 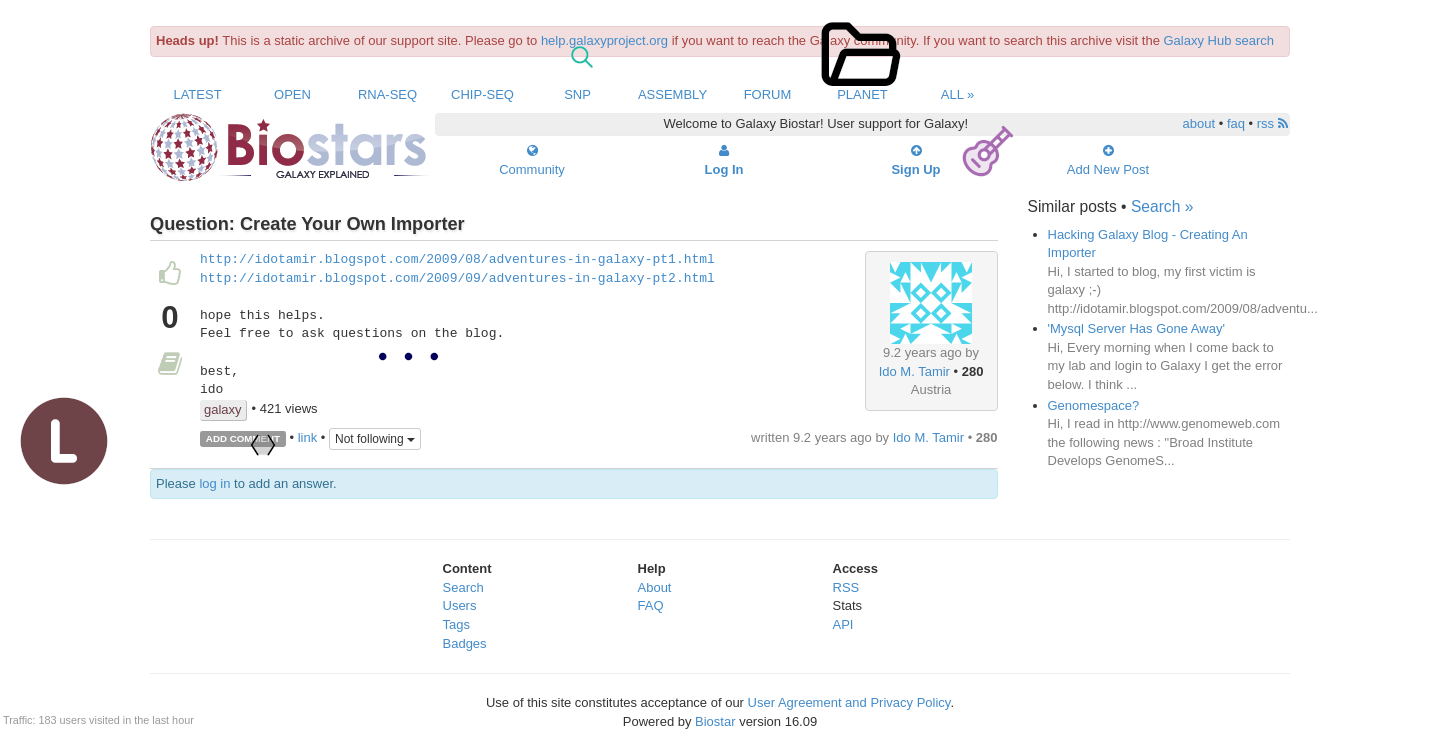 What do you see at coordinates (987, 151) in the screenshot?
I see `access music or audio content` at bounding box center [987, 151].